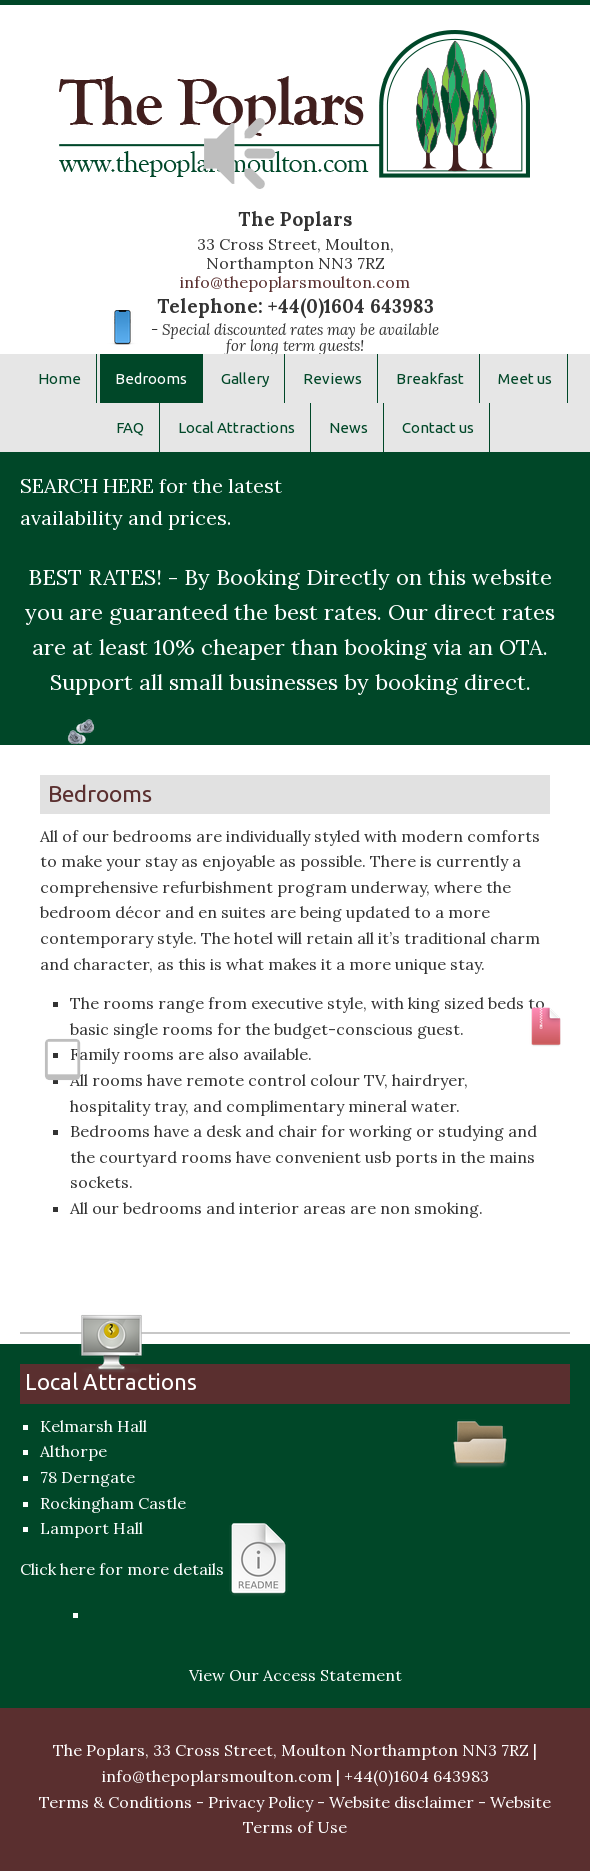  What do you see at coordinates (81, 732) in the screenshot?
I see `connect beats wireless earbuds` at bounding box center [81, 732].